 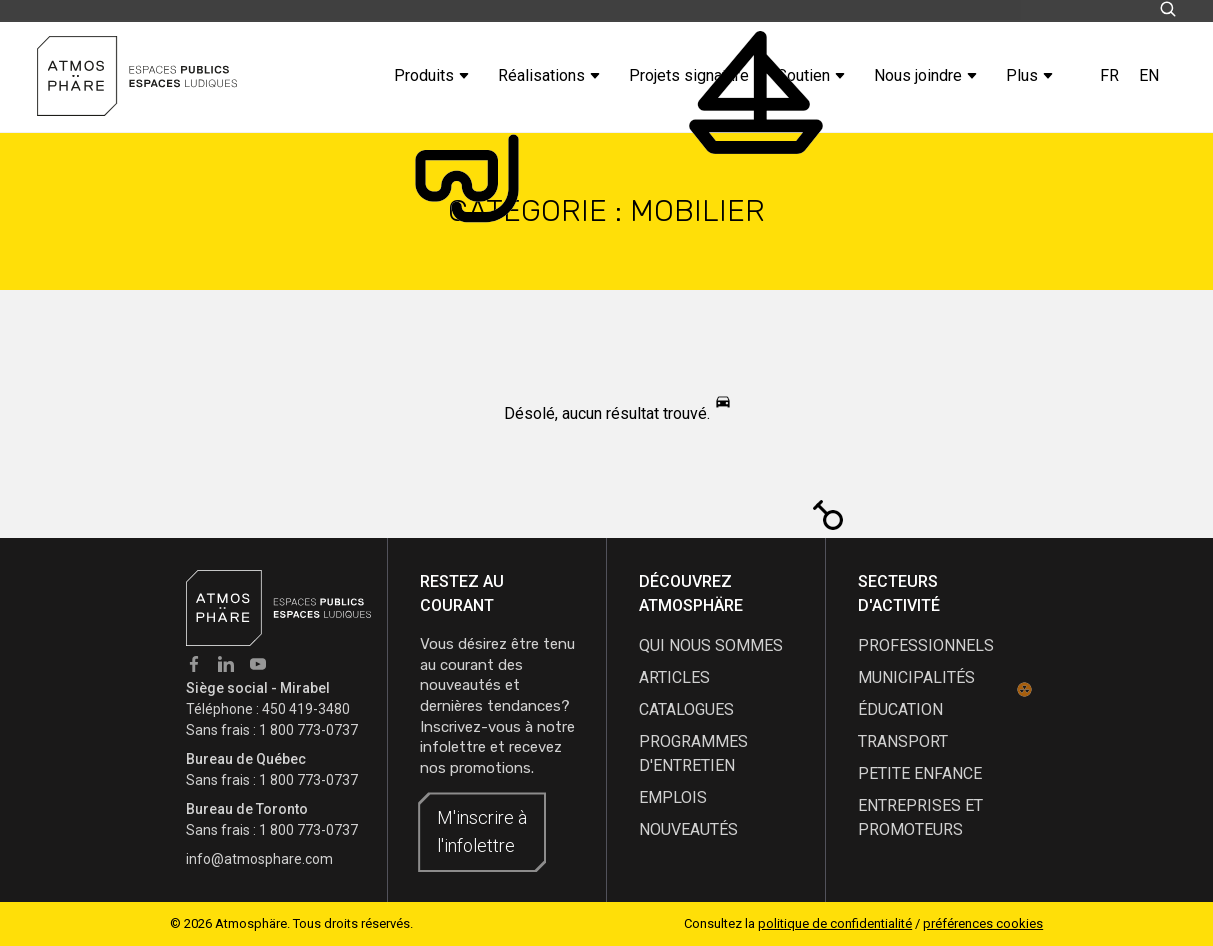 What do you see at coordinates (467, 181) in the screenshot?
I see `access scuba diving or snorkeling activities` at bounding box center [467, 181].